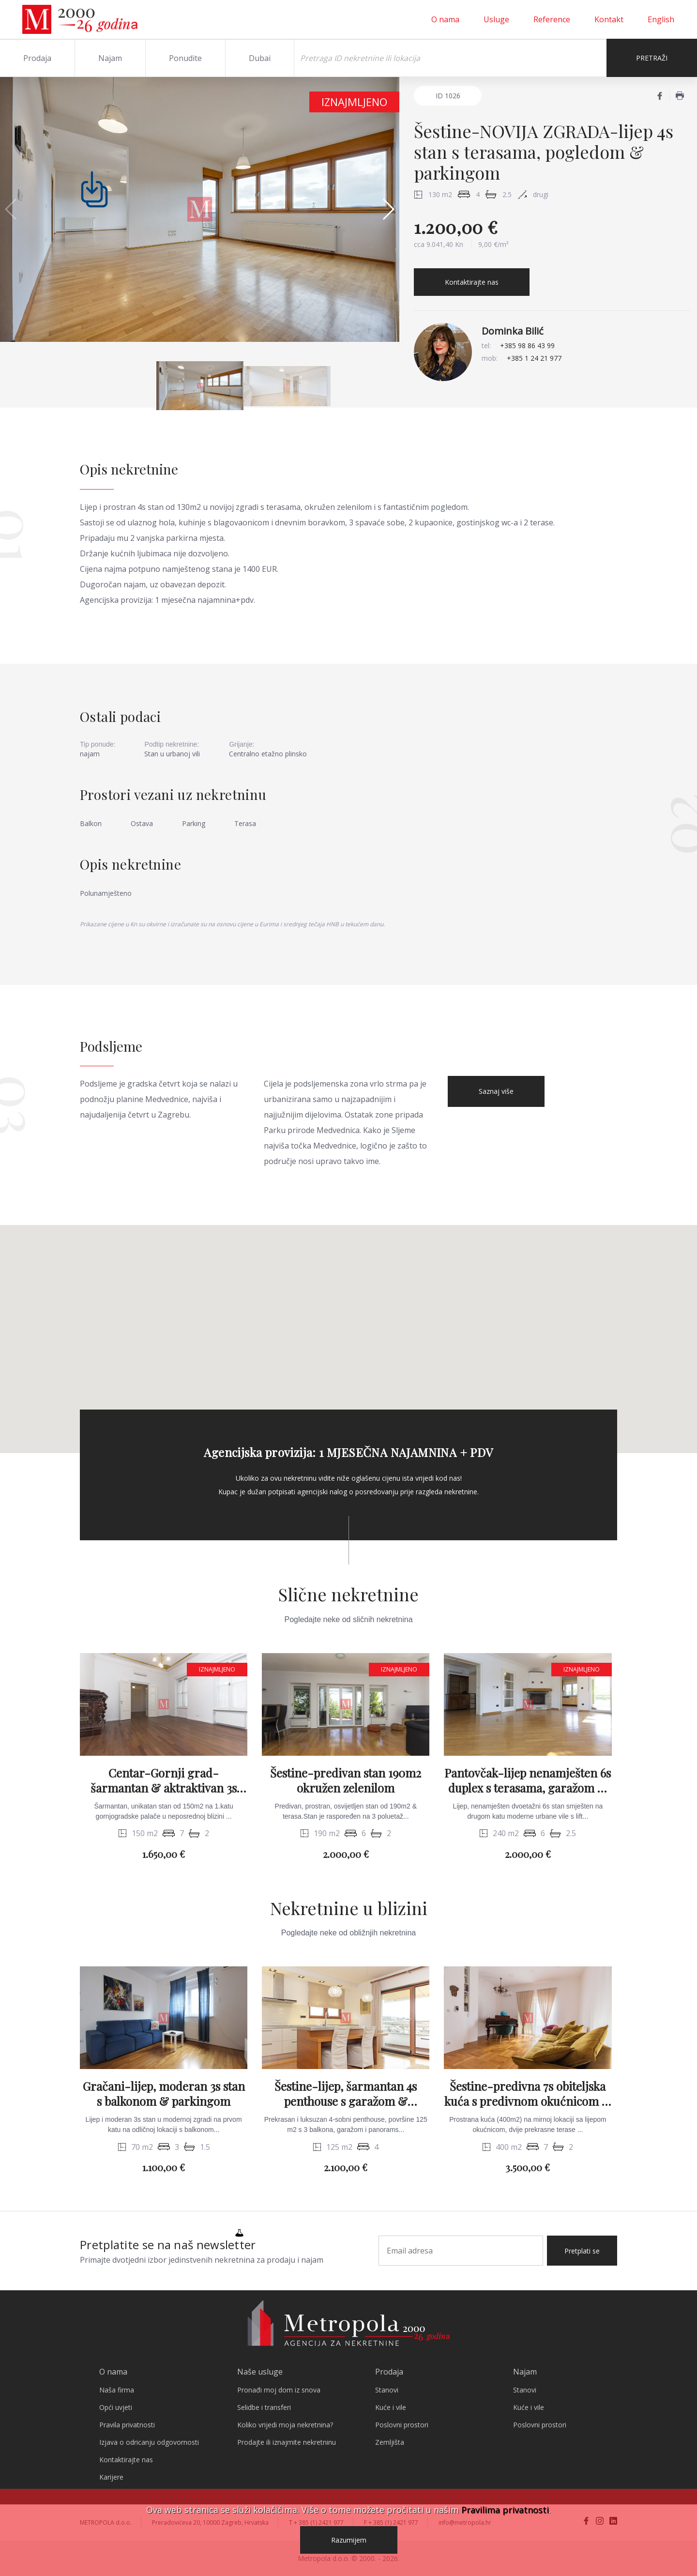 The image size is (697, 2576). What do you see at coordinates (239, 2233) in the screenshot?
I see `access experimental or beta features` at bounding box center [239, 2233].